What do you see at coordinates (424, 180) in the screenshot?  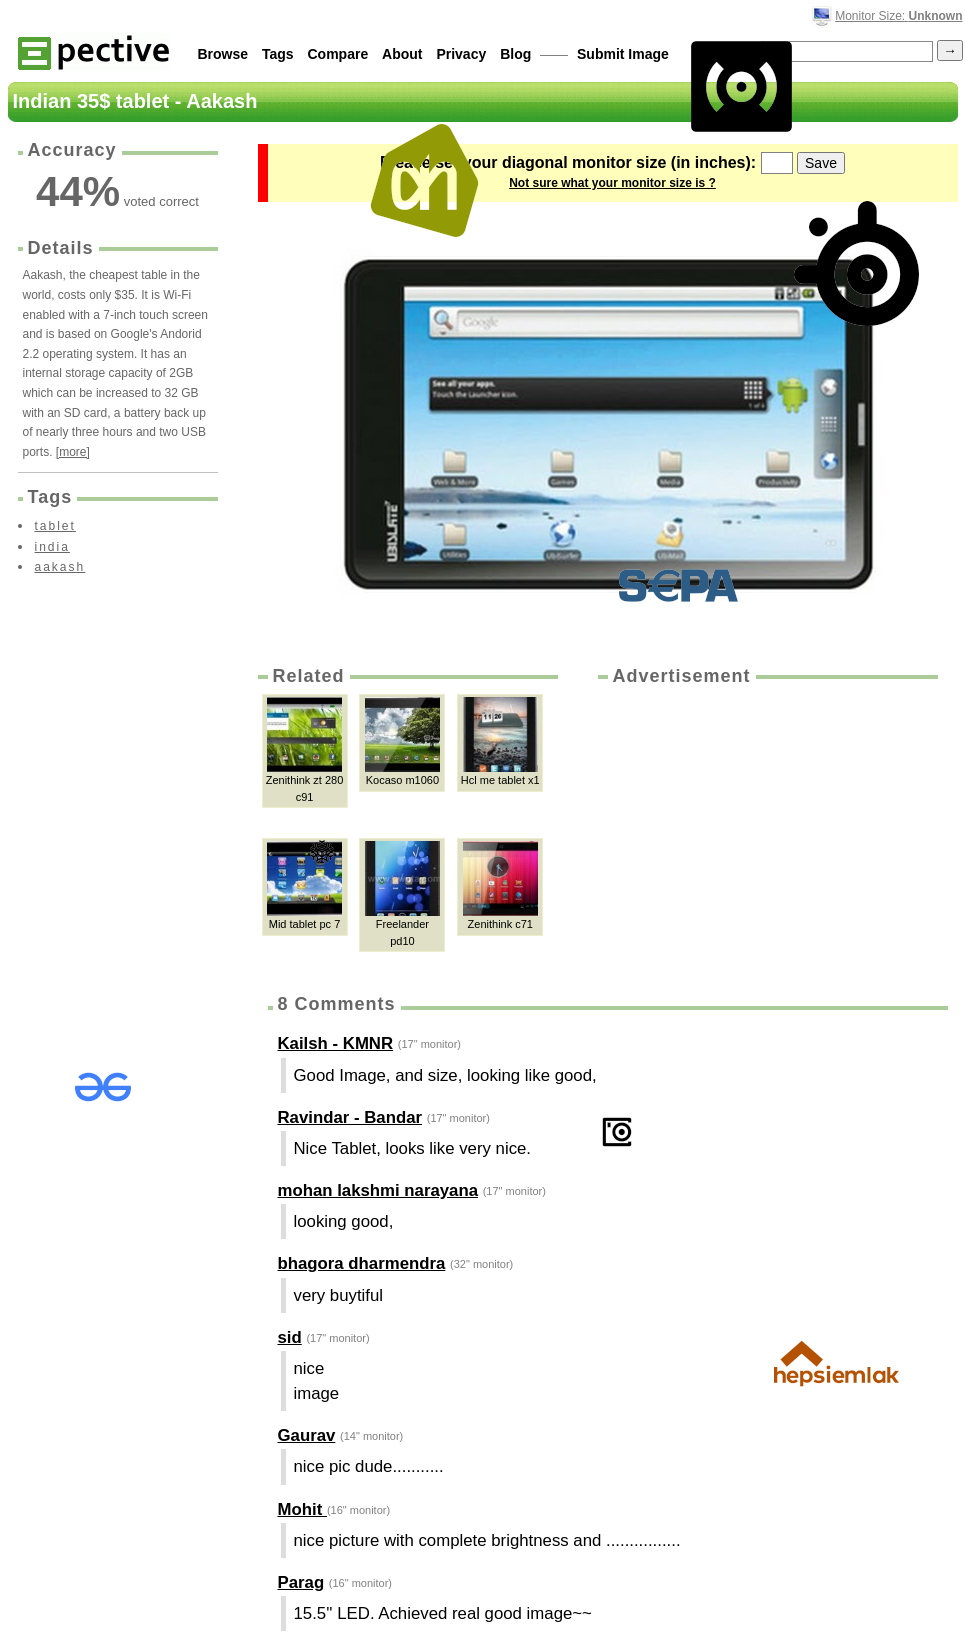 I see `open the Albert Heijn grocery store app` at bounding box center [424, 180].